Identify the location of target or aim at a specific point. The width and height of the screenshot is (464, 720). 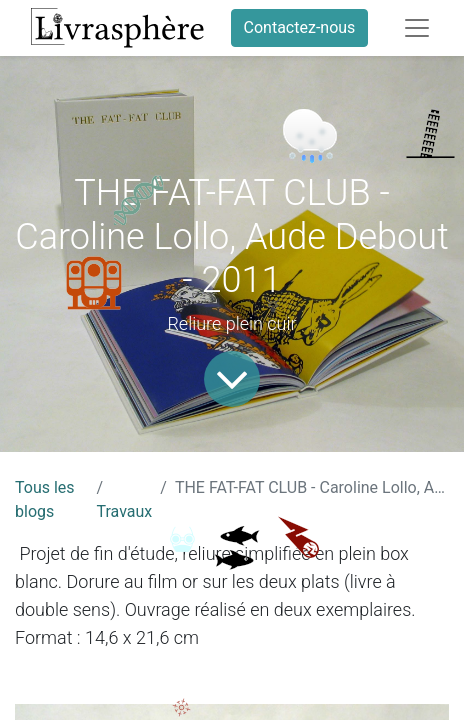
(181, 707).